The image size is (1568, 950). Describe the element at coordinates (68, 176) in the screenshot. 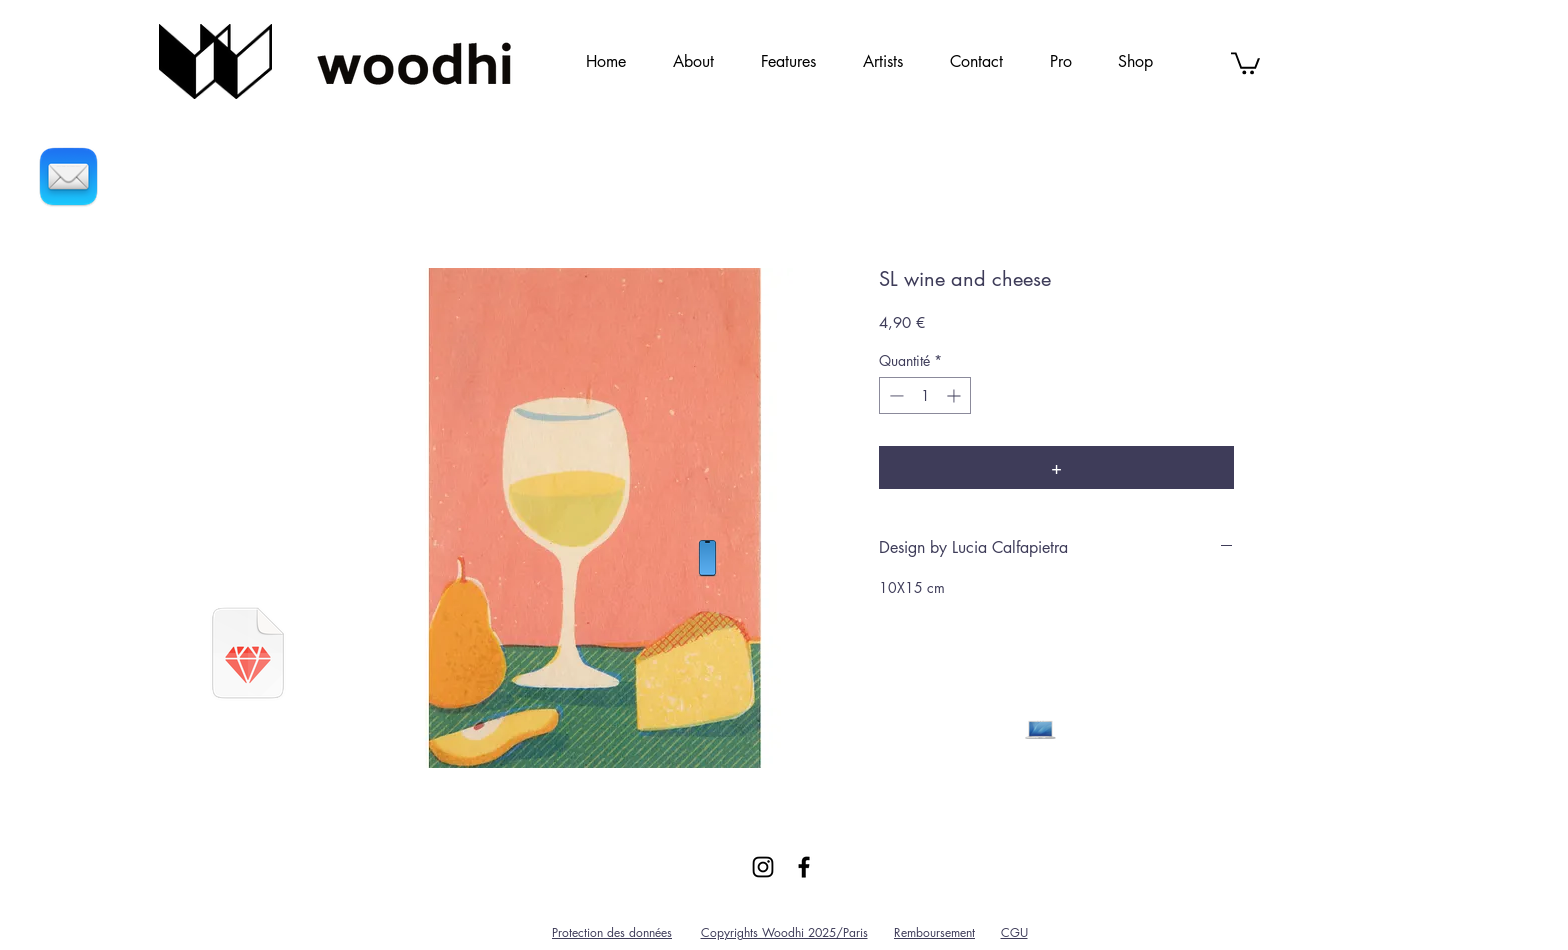

I see `open the mail app` at that location.